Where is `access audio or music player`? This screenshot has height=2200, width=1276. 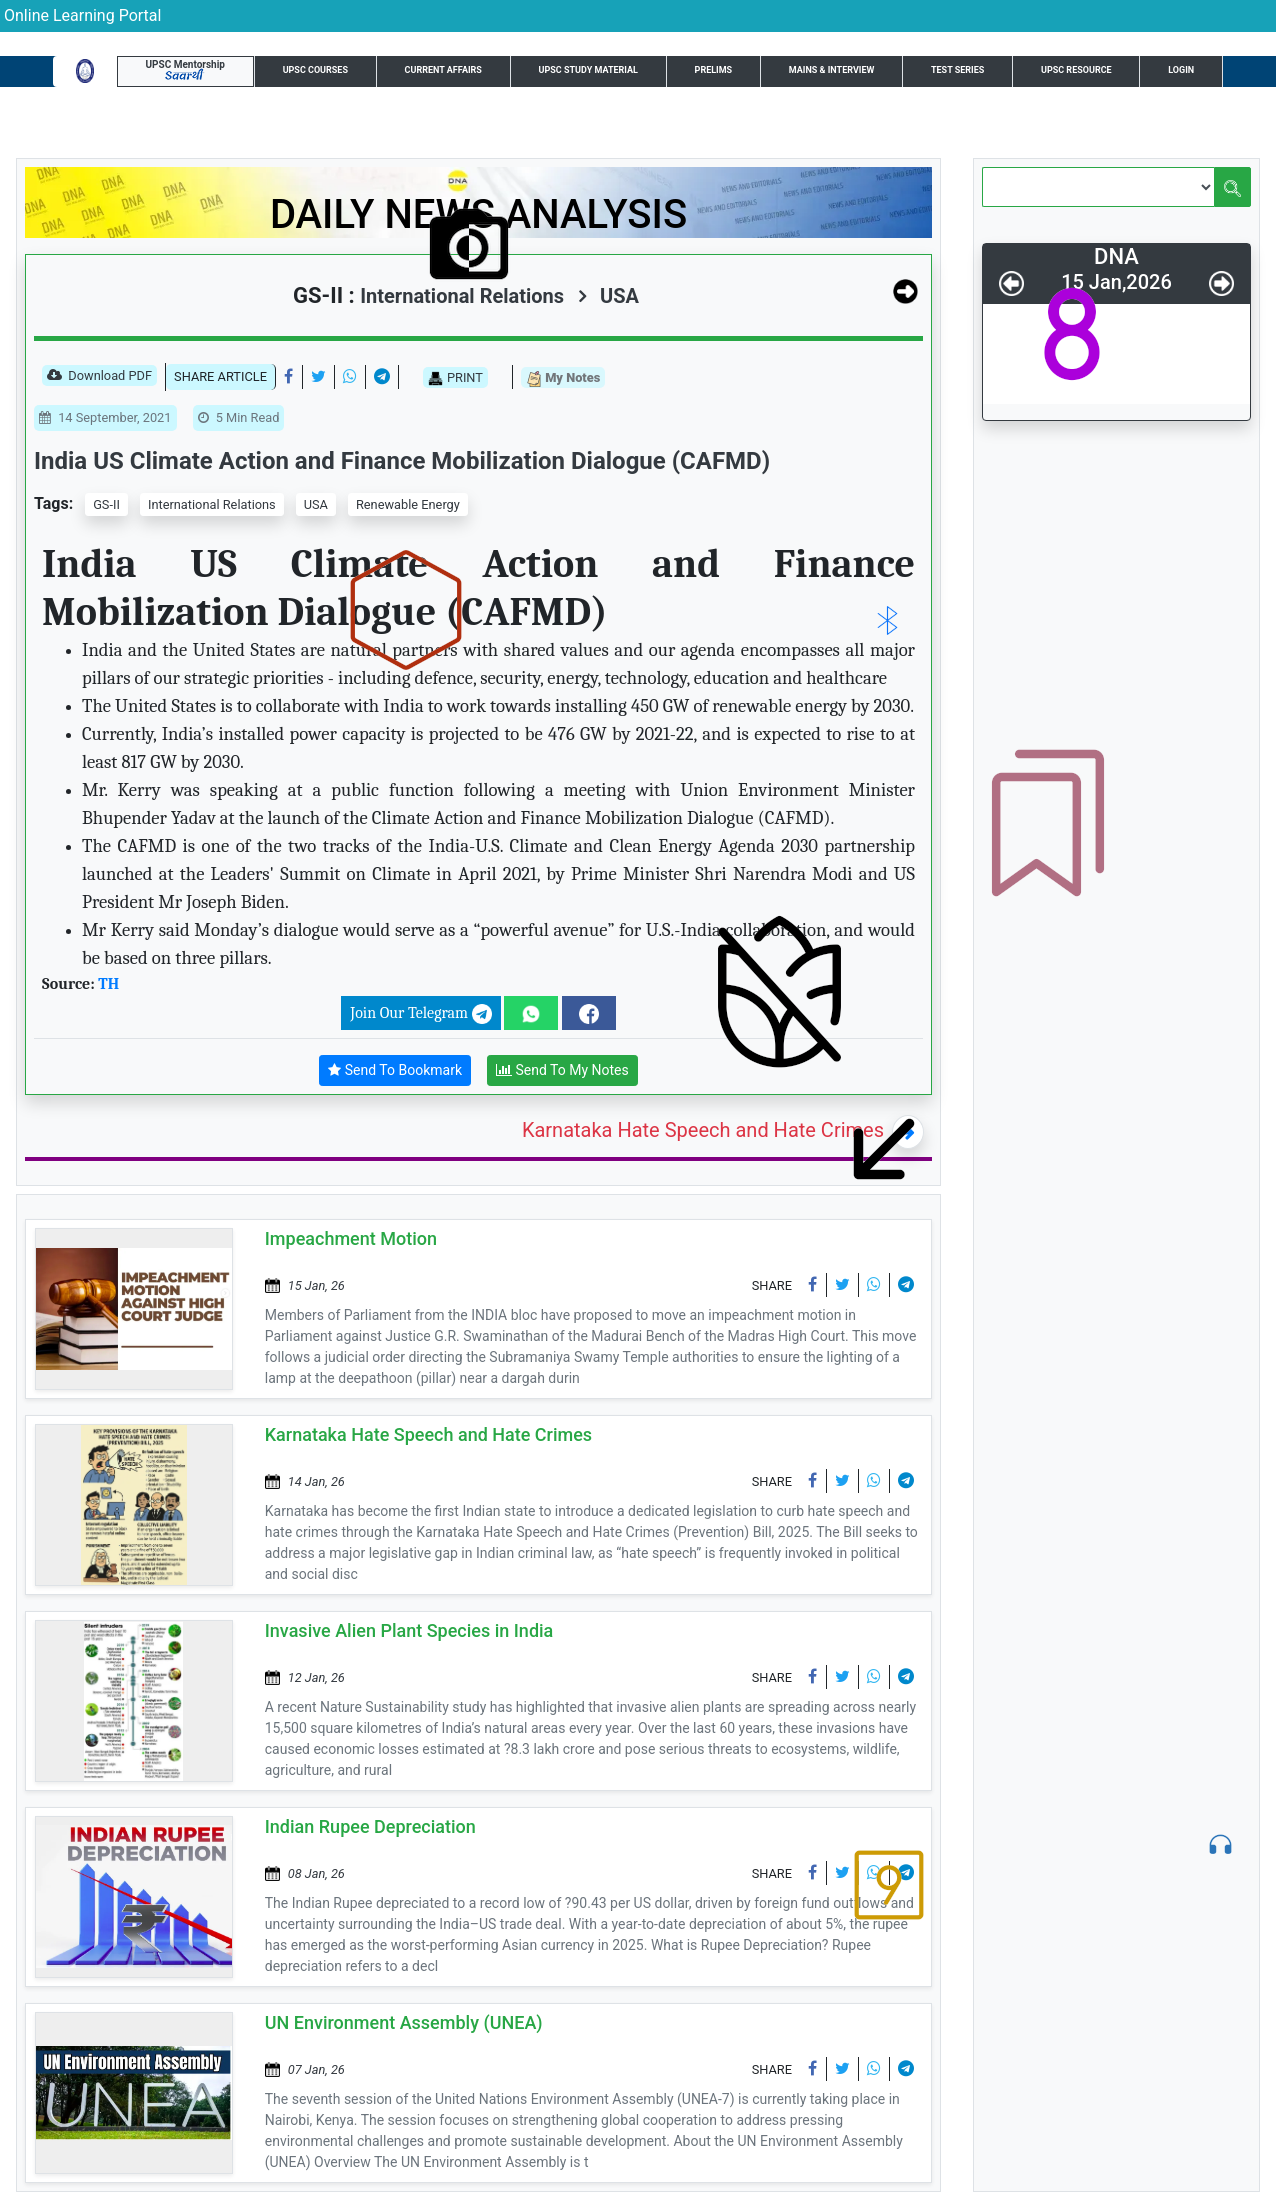
access audio or music player is located at coordinates (1220, 1845).